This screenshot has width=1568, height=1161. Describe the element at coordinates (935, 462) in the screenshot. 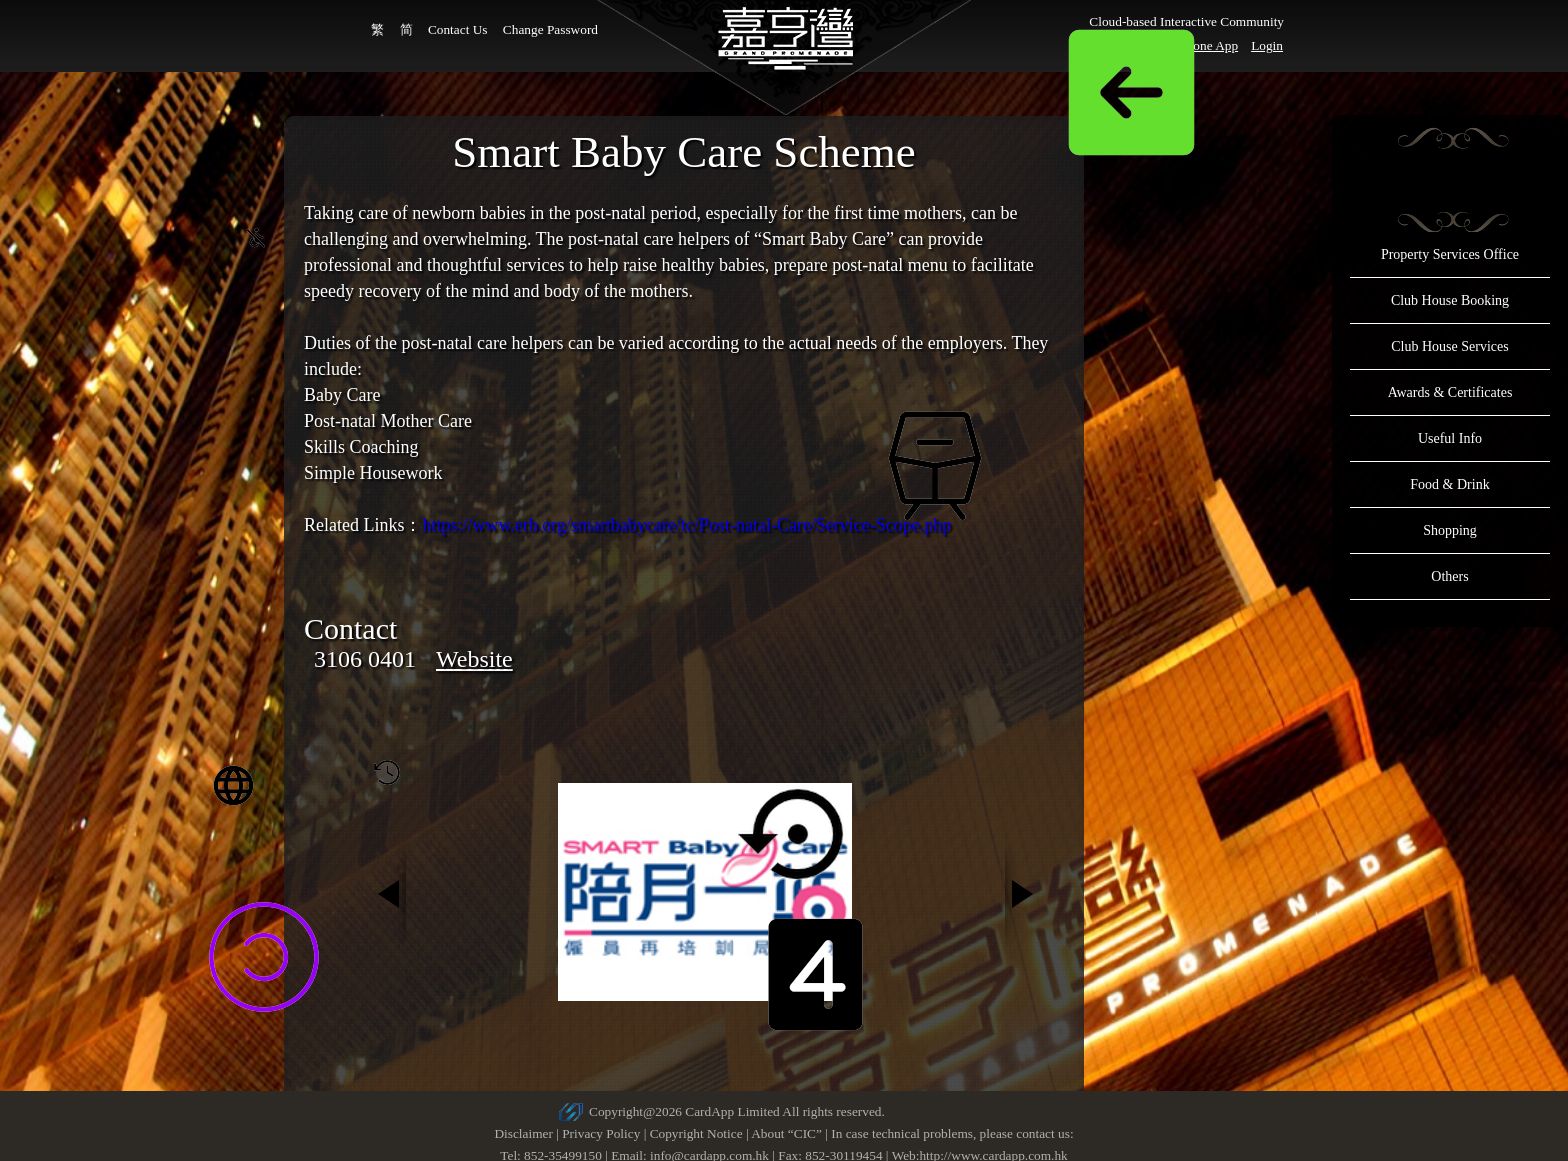

I see `view regional train schedules` at that location.